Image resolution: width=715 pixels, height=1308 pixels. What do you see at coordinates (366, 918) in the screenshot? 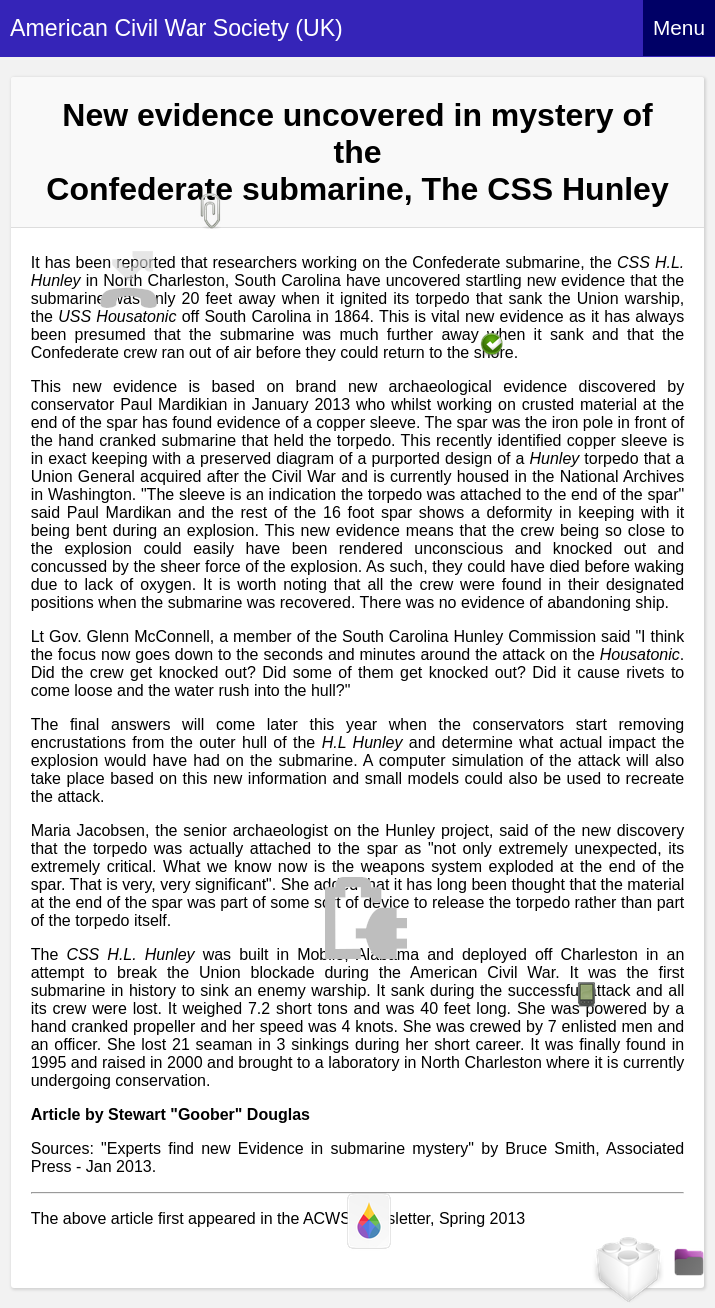
I see `access power management settings` at bounding box center [366, 918].